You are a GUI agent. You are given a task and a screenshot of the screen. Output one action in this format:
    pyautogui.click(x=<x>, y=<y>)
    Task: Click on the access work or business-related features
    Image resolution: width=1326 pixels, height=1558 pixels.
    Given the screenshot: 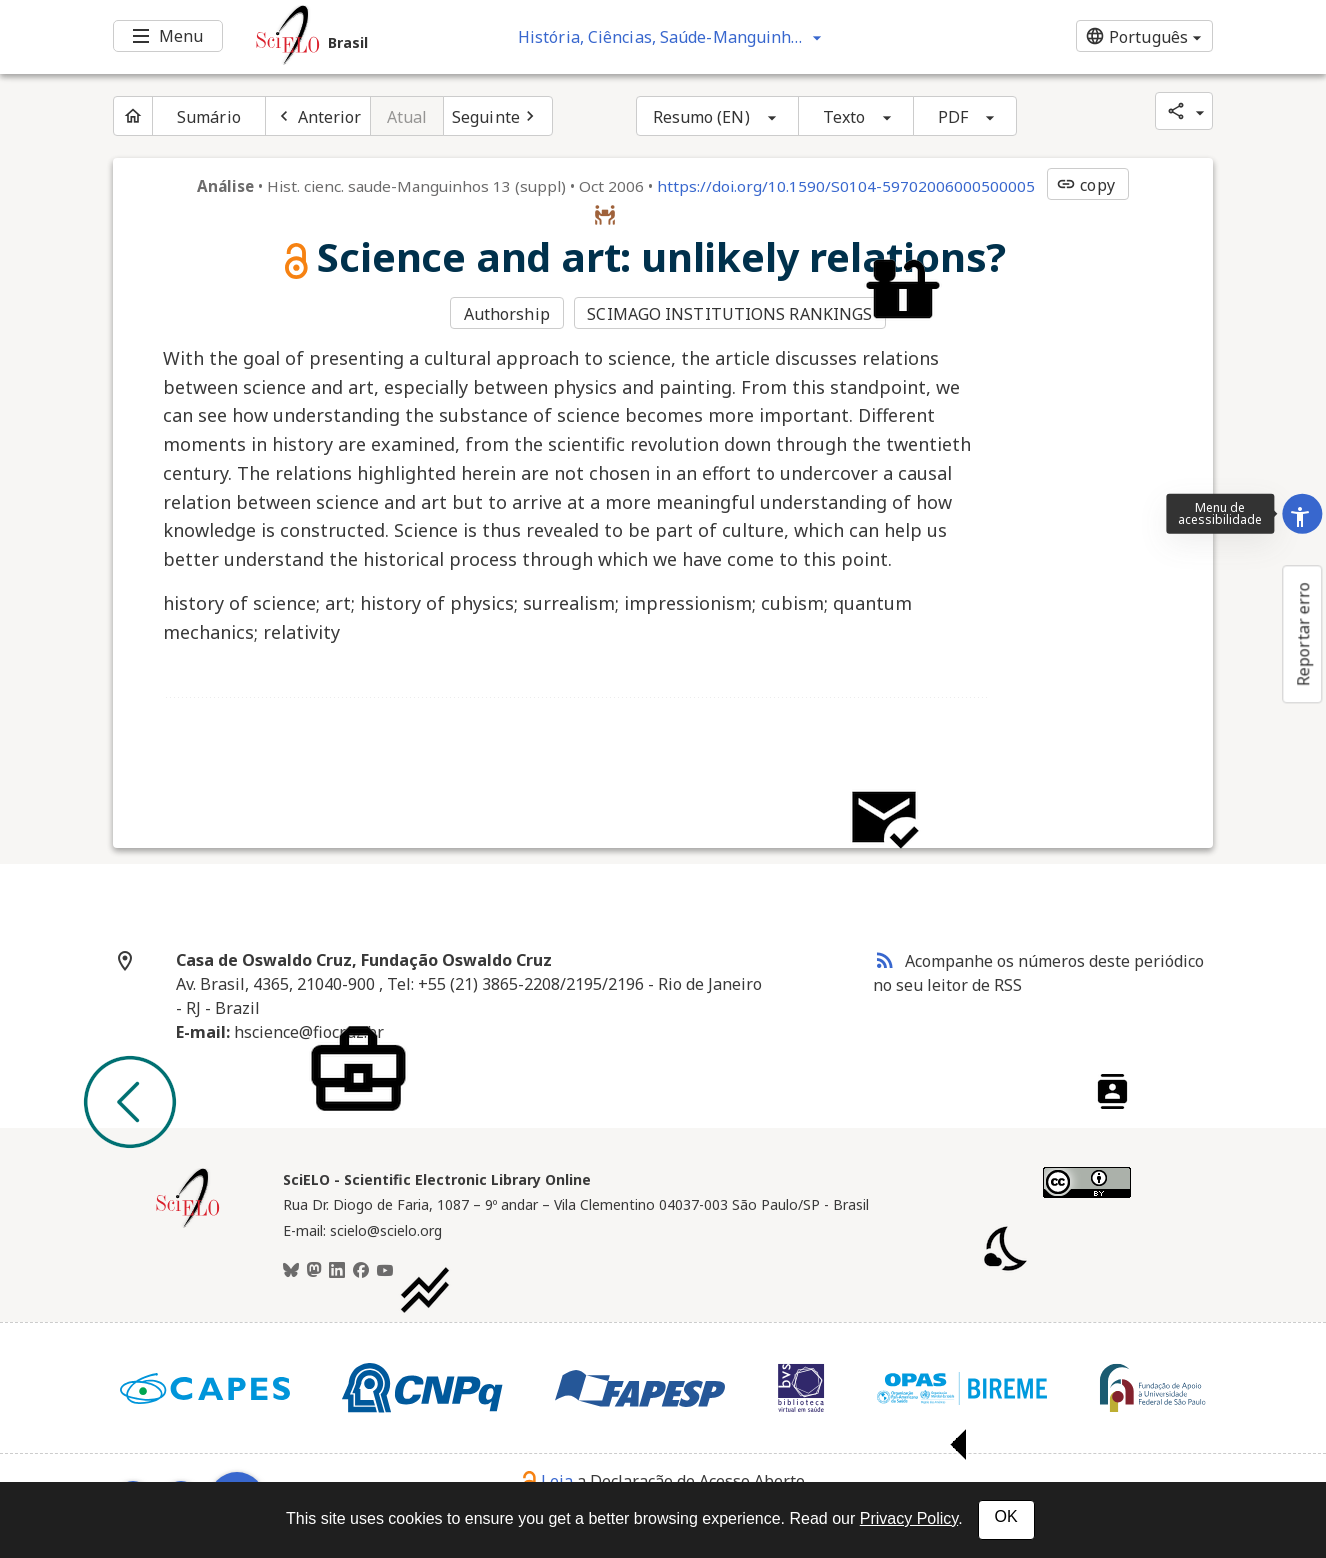 What is the action you would take?
    pyautogui.click(x=358, y=1068)
    